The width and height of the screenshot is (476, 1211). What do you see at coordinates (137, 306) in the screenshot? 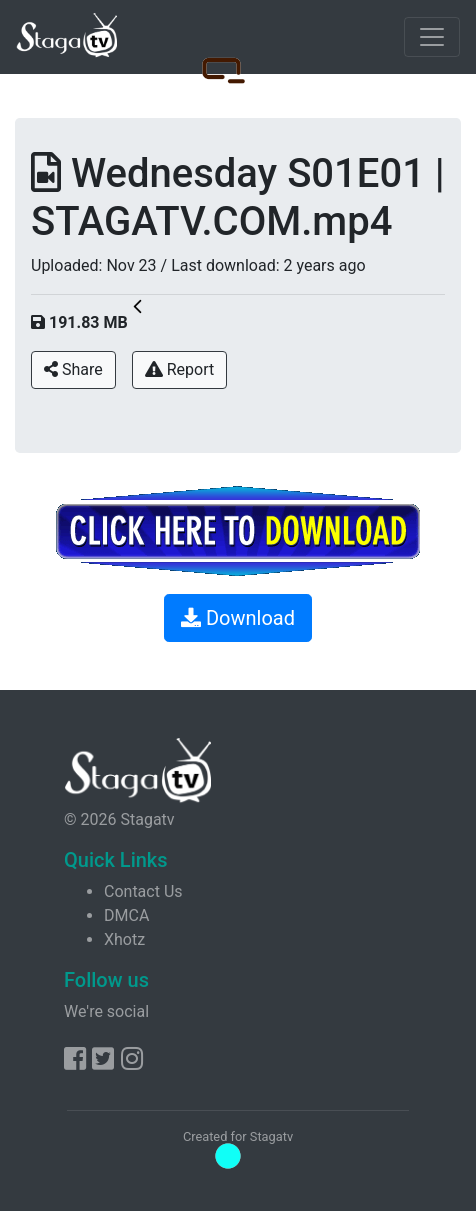
I see `go back to the previous screen` at bounding box center [137, 306].